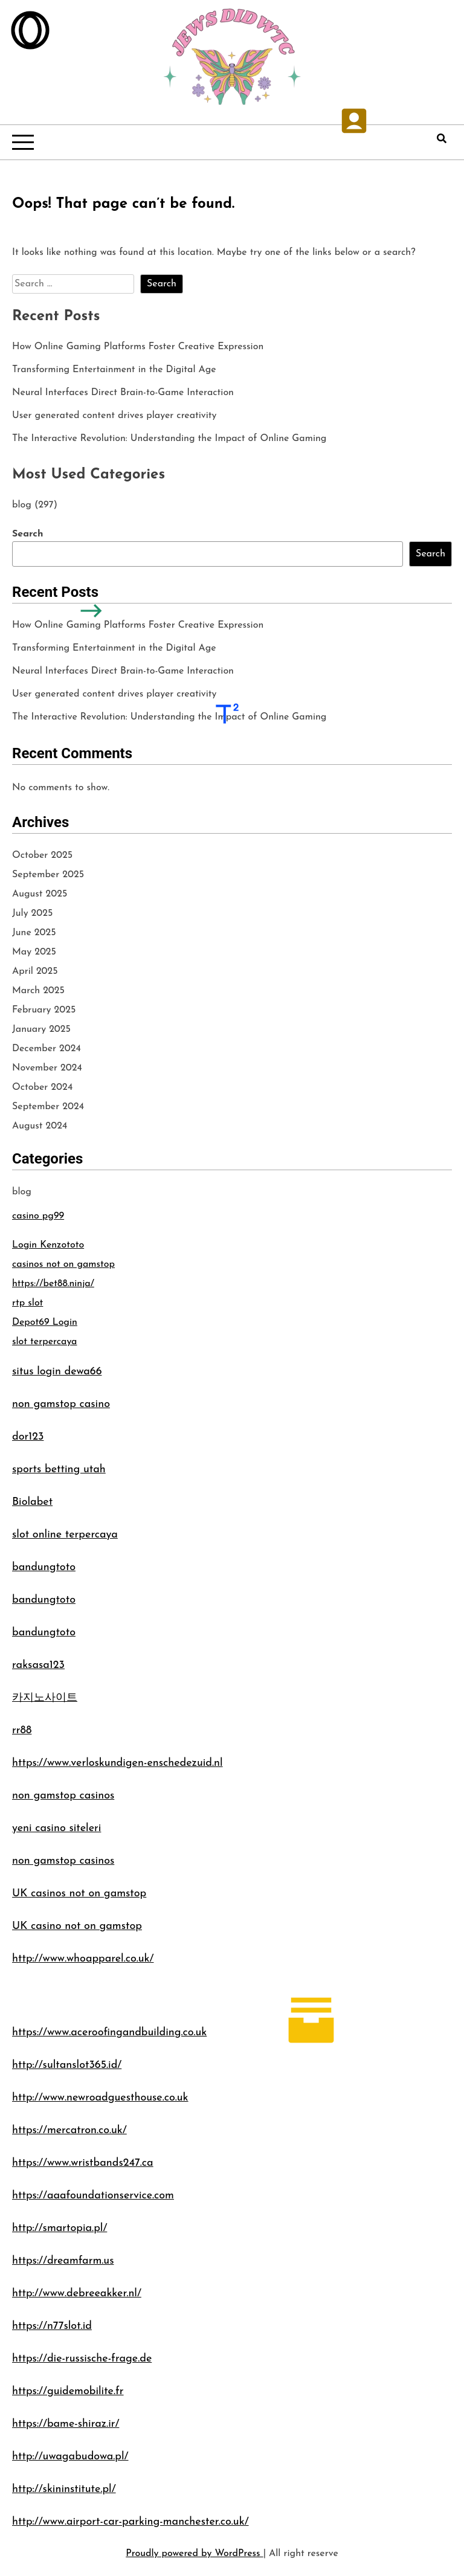 The width and height of the screenshot is (464, 2576). Describe the element at coordinates (30, 30) in the screenshot. I see `open Opera browser` at that location.